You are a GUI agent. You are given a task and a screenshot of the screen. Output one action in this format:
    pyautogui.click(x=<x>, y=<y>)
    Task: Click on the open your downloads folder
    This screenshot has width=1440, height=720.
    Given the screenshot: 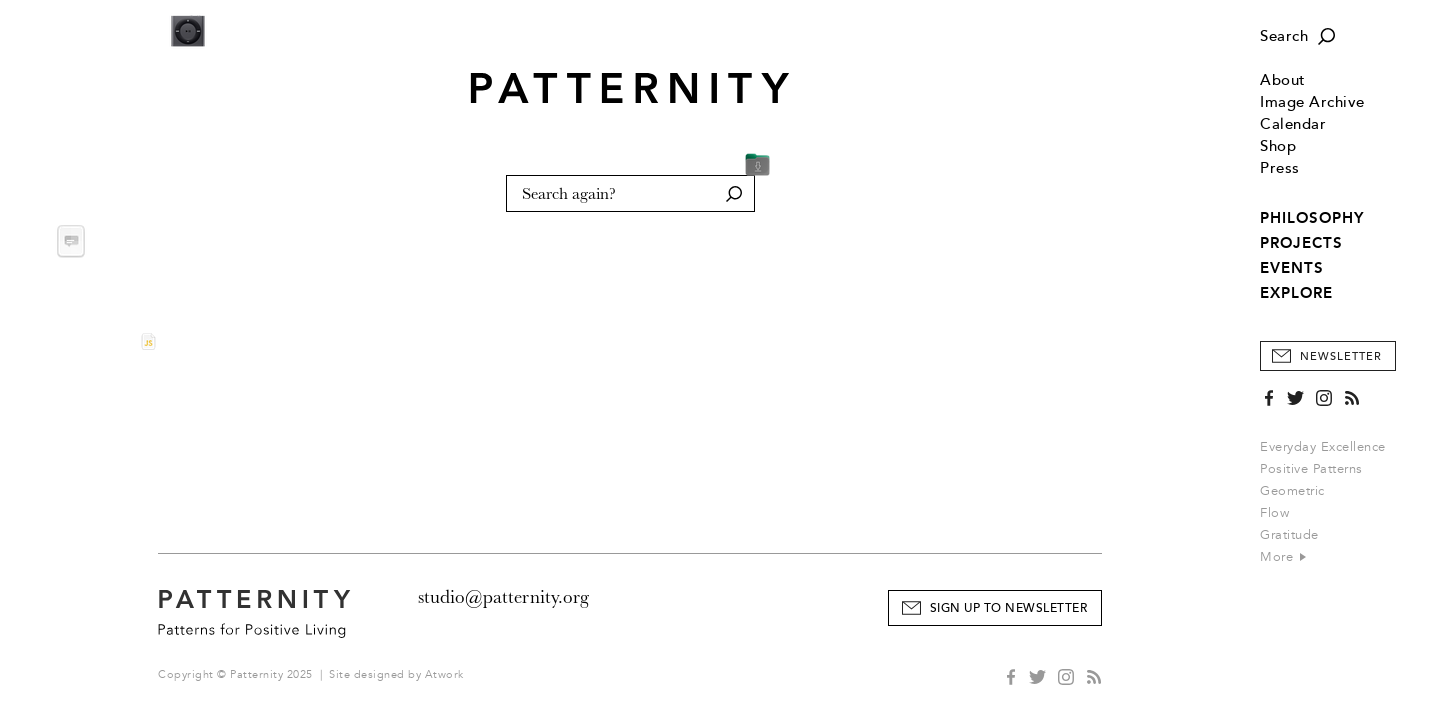 What is the action you would take?
    pyautogui.click(x=757, y=164)
    